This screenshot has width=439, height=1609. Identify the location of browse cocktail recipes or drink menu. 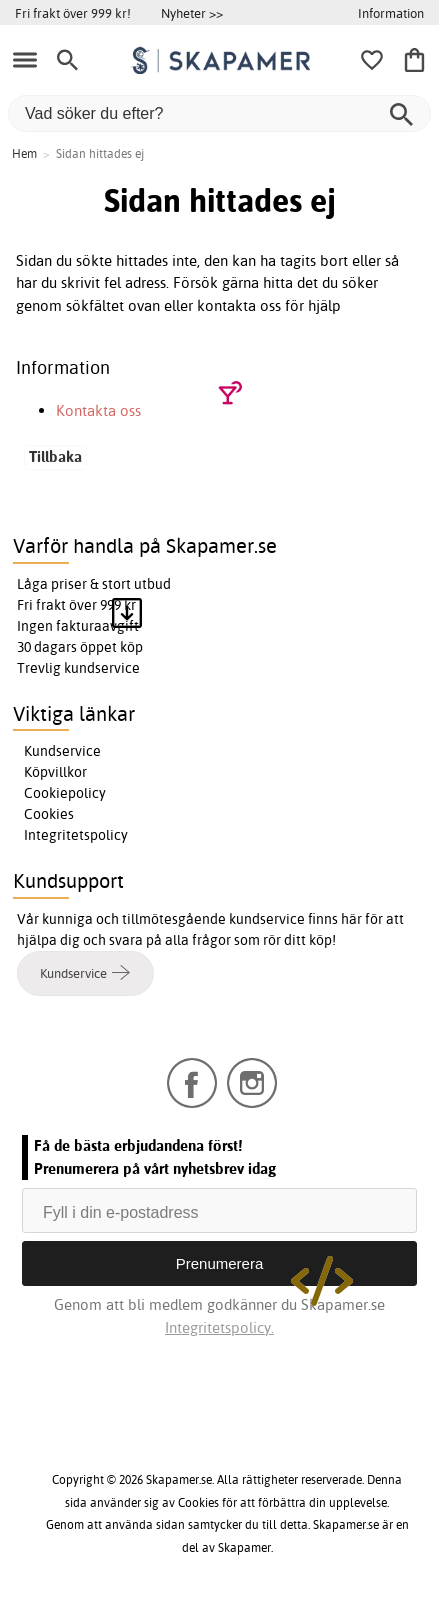
(229, 394).